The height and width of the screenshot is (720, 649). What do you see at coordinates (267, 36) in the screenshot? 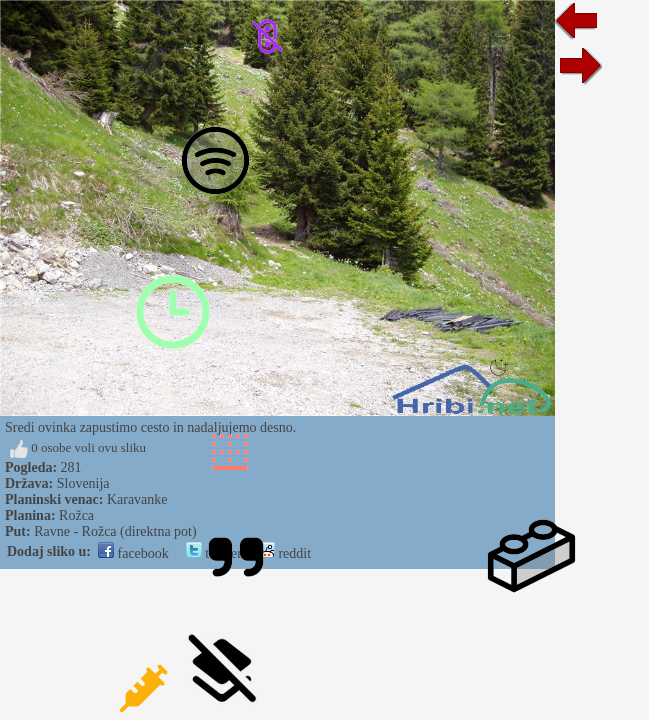
I see `traffic light system disabled or offline` at bounding box center [267, 36].